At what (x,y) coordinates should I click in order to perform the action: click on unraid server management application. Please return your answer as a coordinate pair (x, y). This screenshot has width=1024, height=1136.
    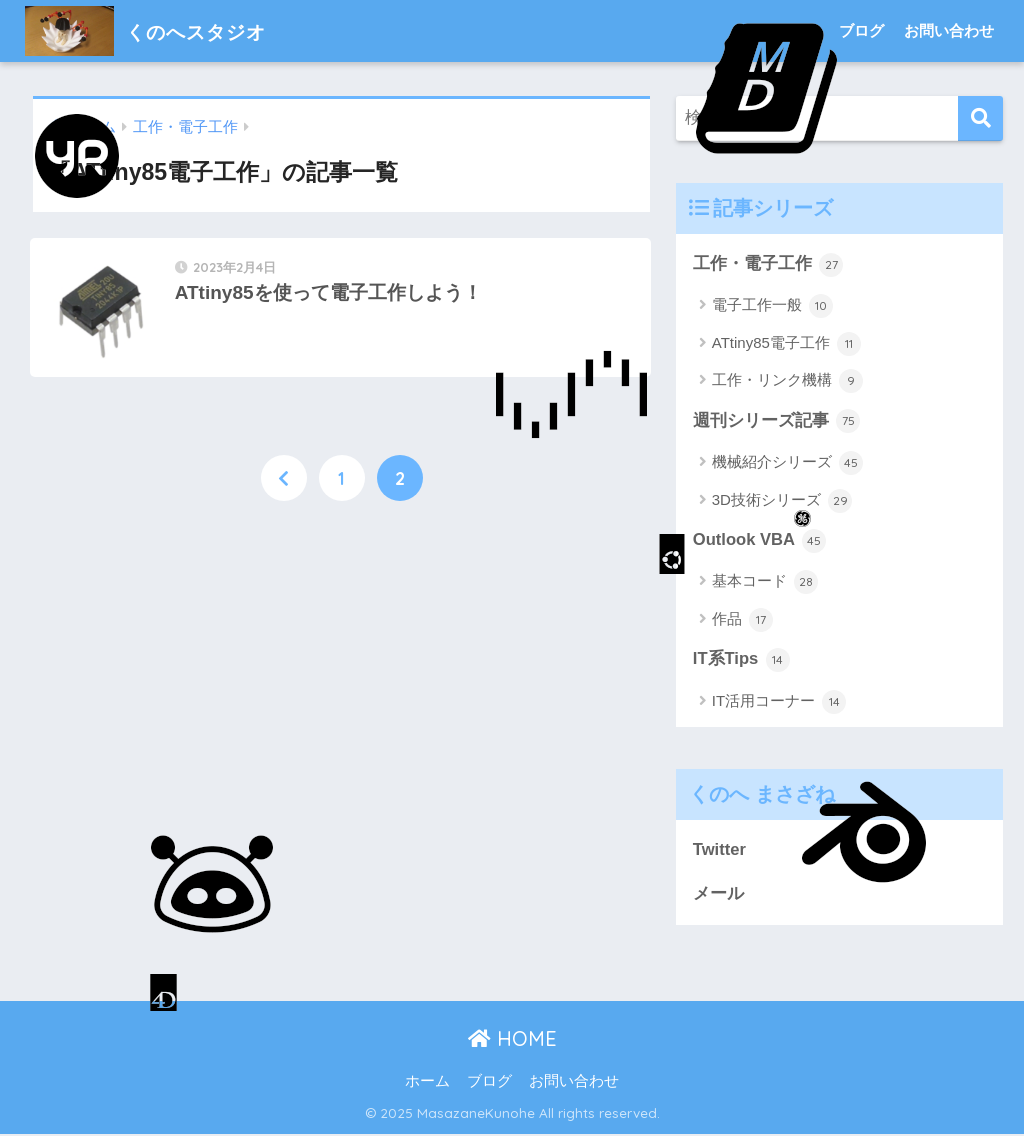
    Looking at the image, I should click on (571, 394).